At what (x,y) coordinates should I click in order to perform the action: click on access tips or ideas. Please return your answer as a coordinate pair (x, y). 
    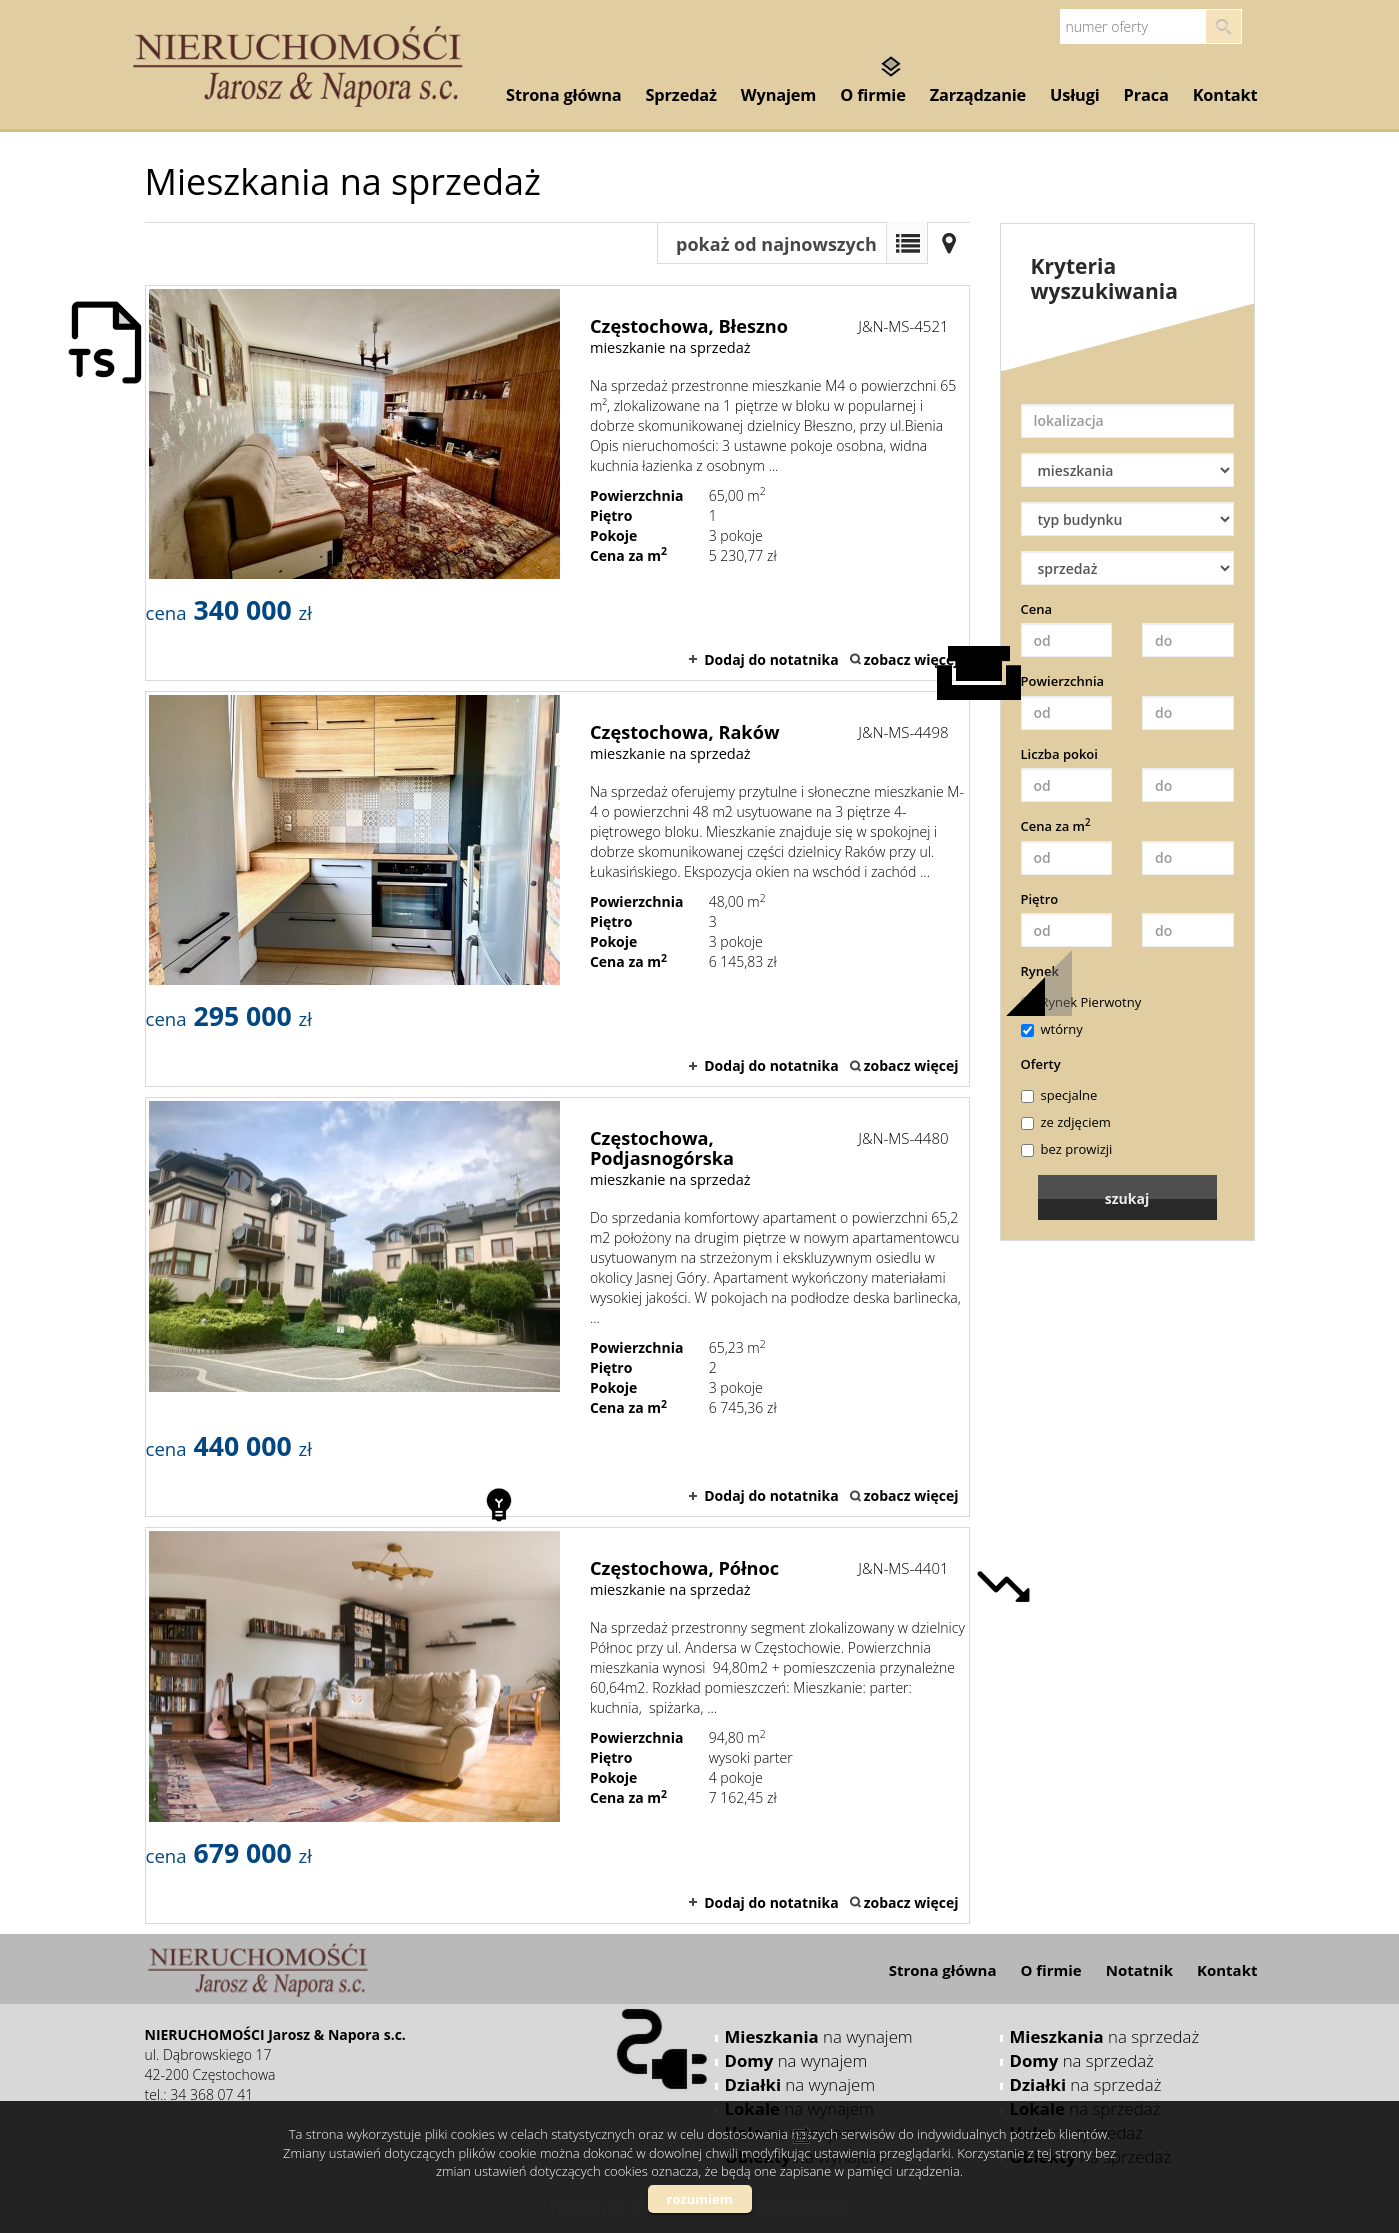
    Looking at the image, I should click on (499, 1504).